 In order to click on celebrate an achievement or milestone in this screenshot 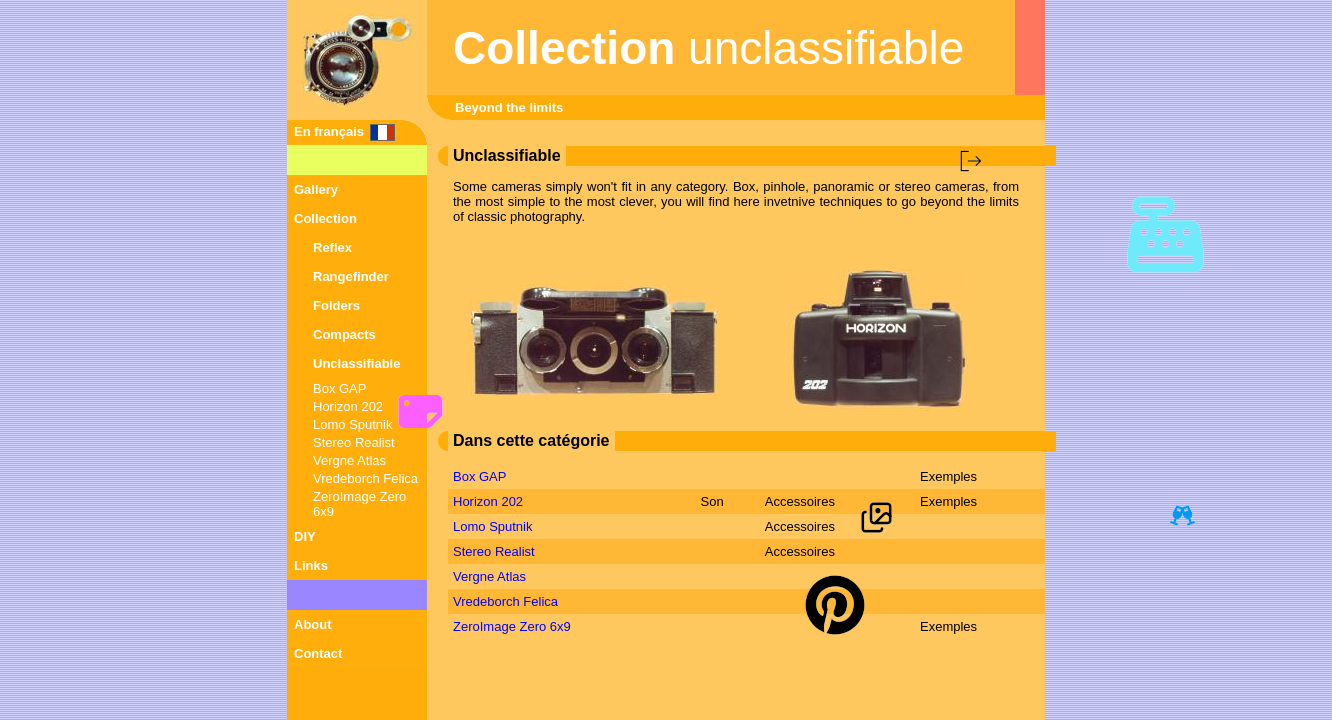, I will do `click(1182, 515)`.